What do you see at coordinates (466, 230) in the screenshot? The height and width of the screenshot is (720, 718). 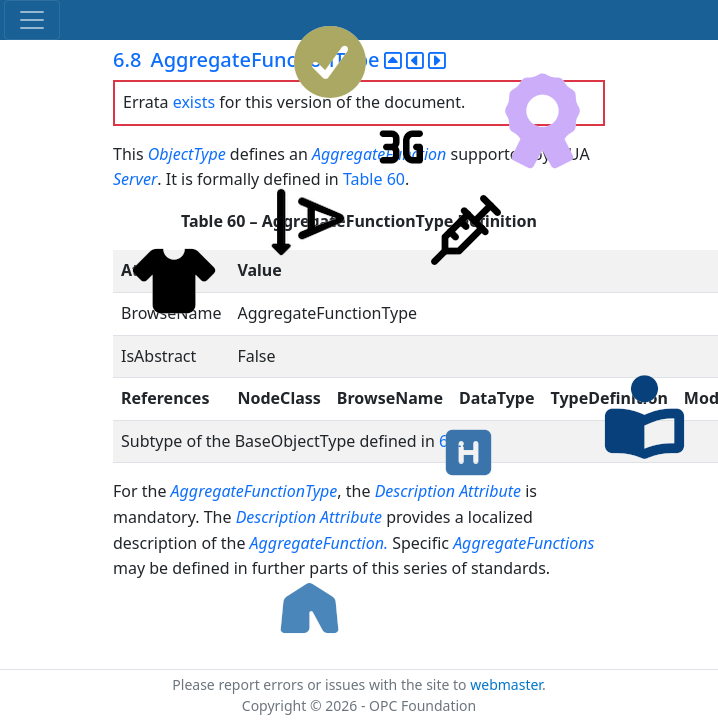 I see `access vaccination records` at bounding box center [466, 230].